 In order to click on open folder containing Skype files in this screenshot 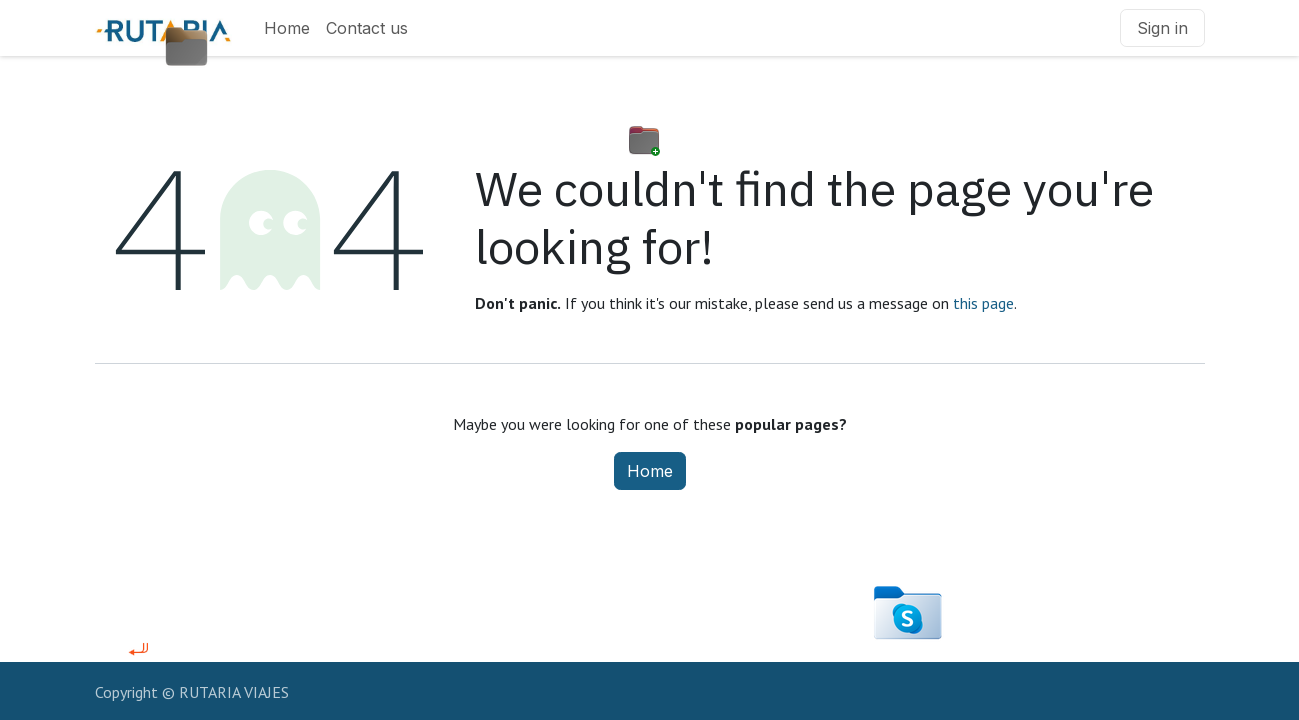, I will do `click(907, 614)`.